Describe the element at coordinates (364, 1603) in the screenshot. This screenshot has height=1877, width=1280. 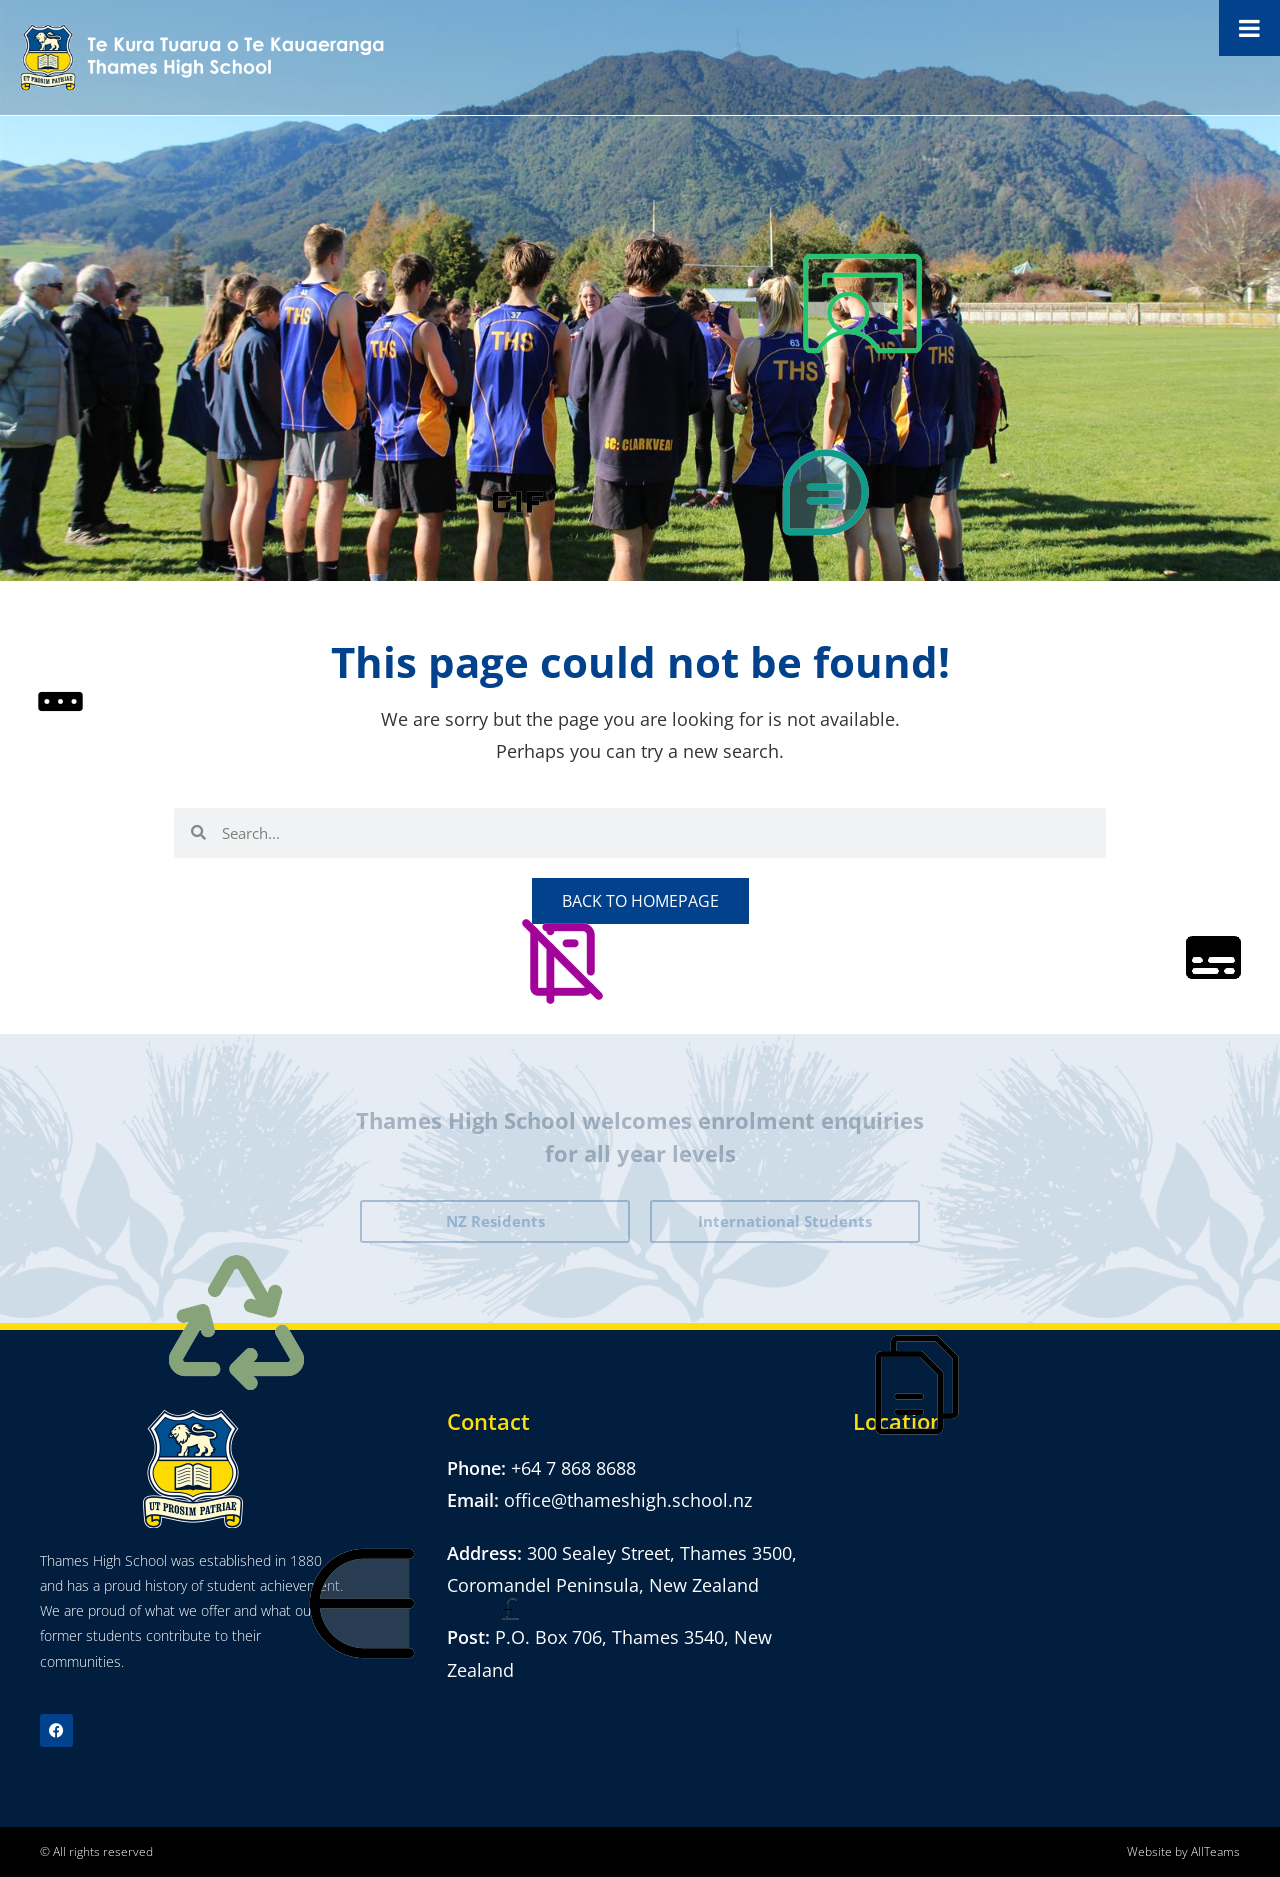
I see `indicates set membership in mathematical notation` at that location.